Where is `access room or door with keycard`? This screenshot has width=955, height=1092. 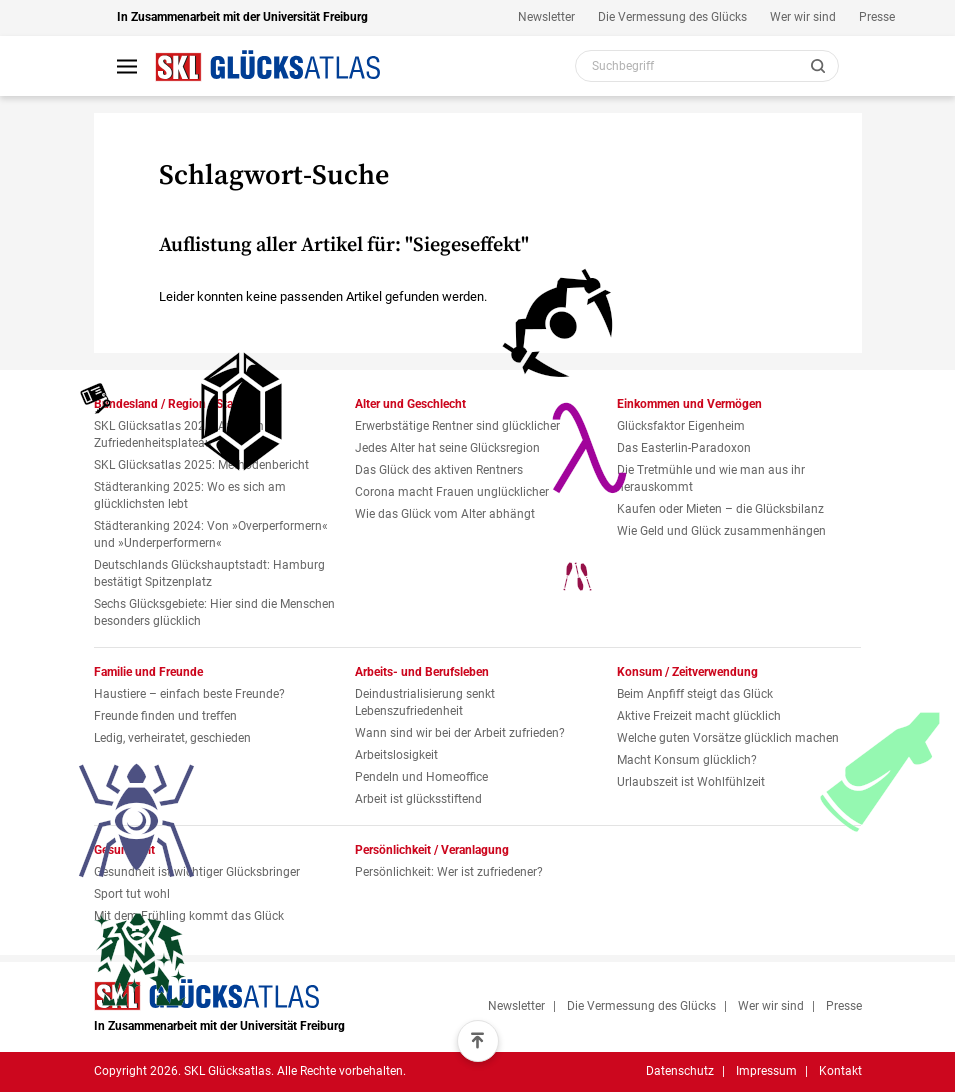 access room or door with keycard is located at coordinates (95, 398).